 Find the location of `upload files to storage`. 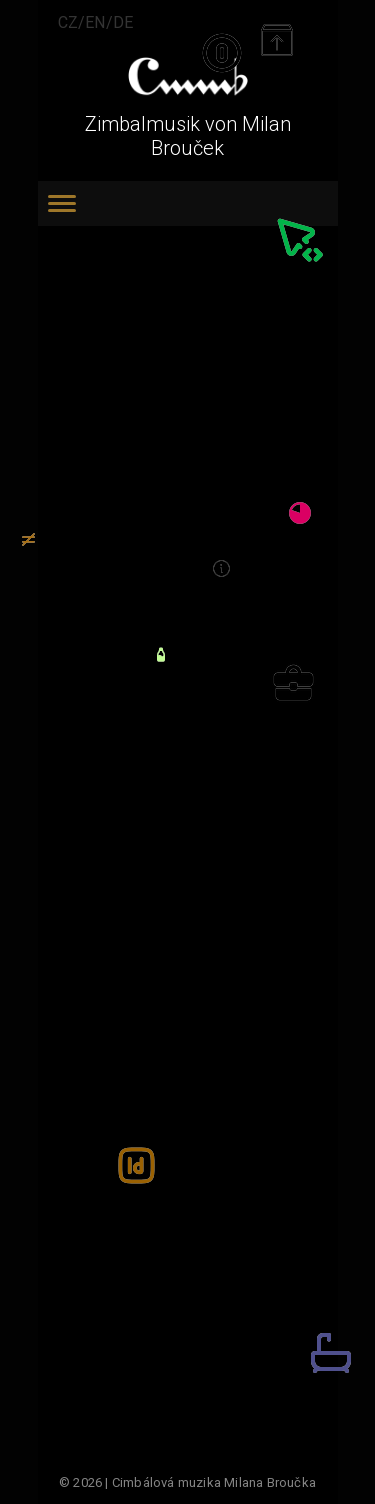

upload files to storage is located at coordinates (277, 40).